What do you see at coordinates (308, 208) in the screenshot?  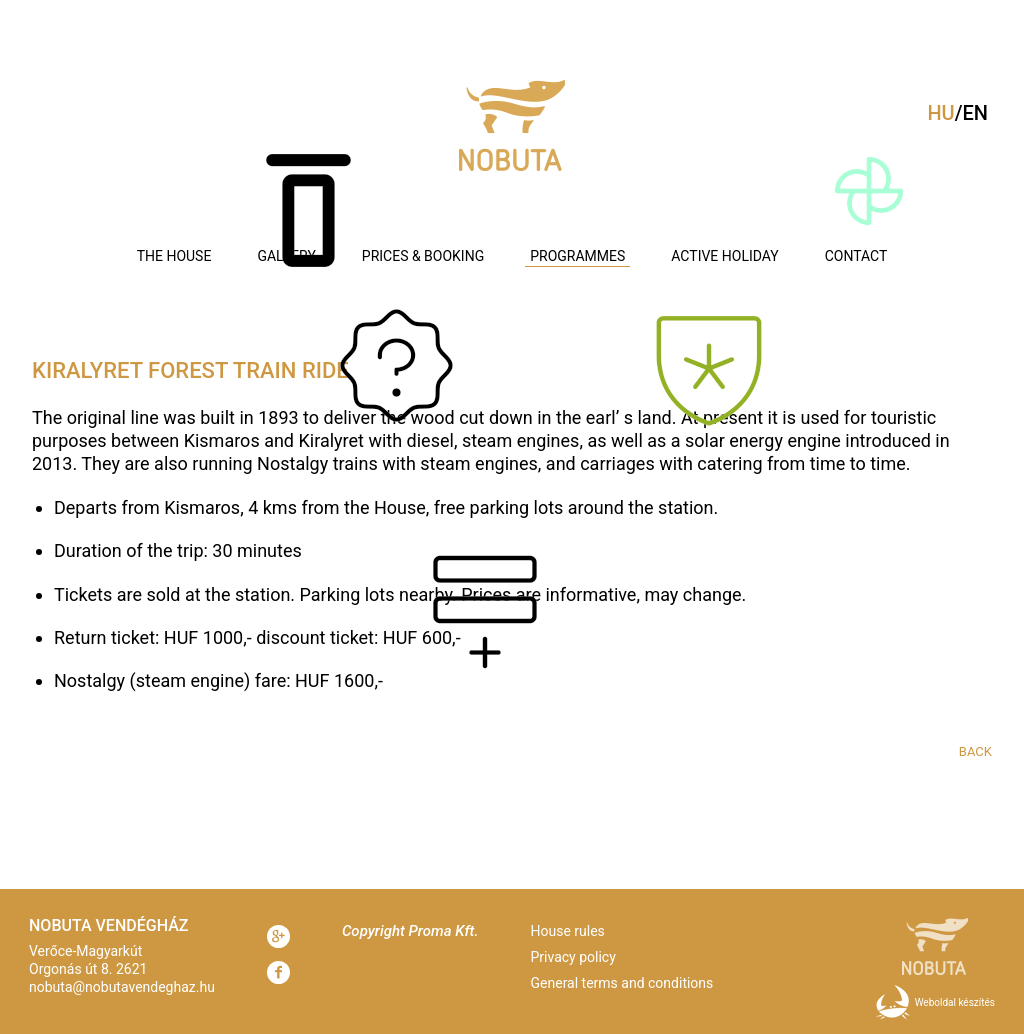 I see `align selected element to the top` at bounding box center [308, 208].